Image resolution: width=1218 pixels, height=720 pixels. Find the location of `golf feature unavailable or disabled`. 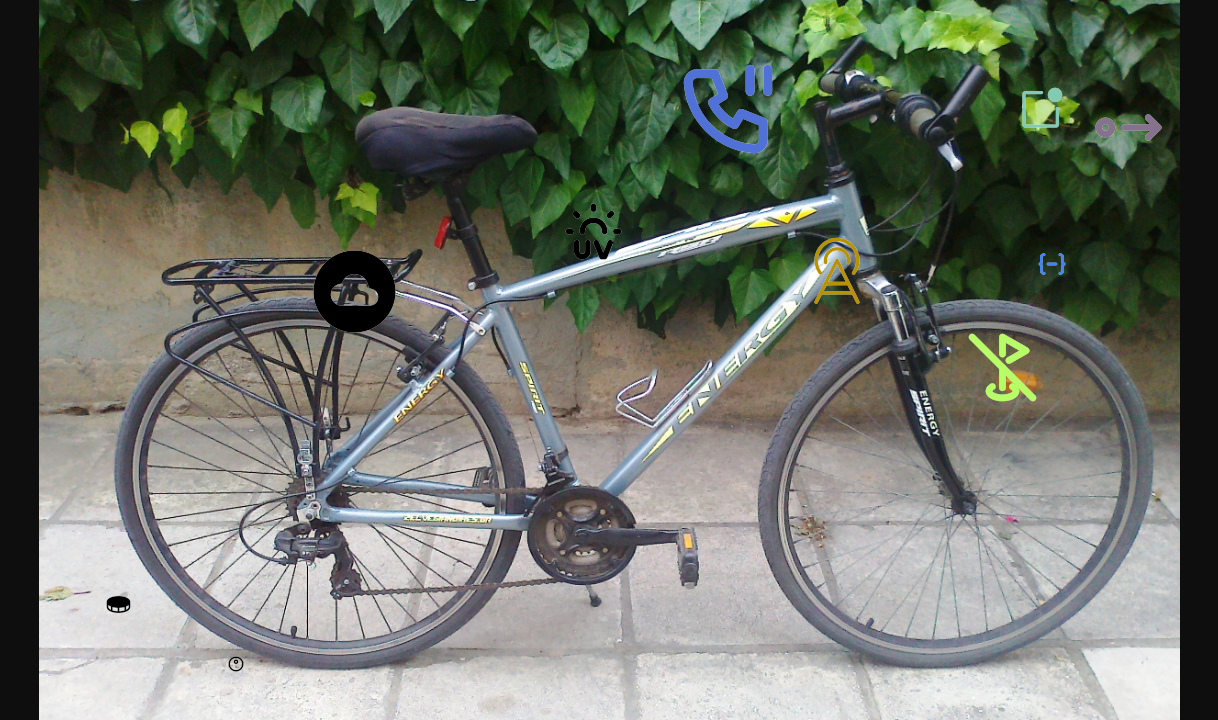

golf feature unavailable or disabled is located at coordinates (1002, 367).